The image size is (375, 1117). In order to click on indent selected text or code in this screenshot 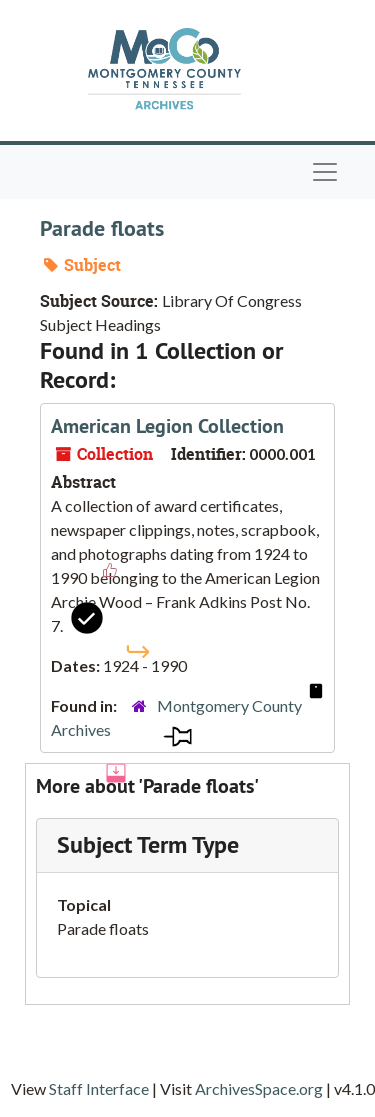, I will do `click(138, 652)`.